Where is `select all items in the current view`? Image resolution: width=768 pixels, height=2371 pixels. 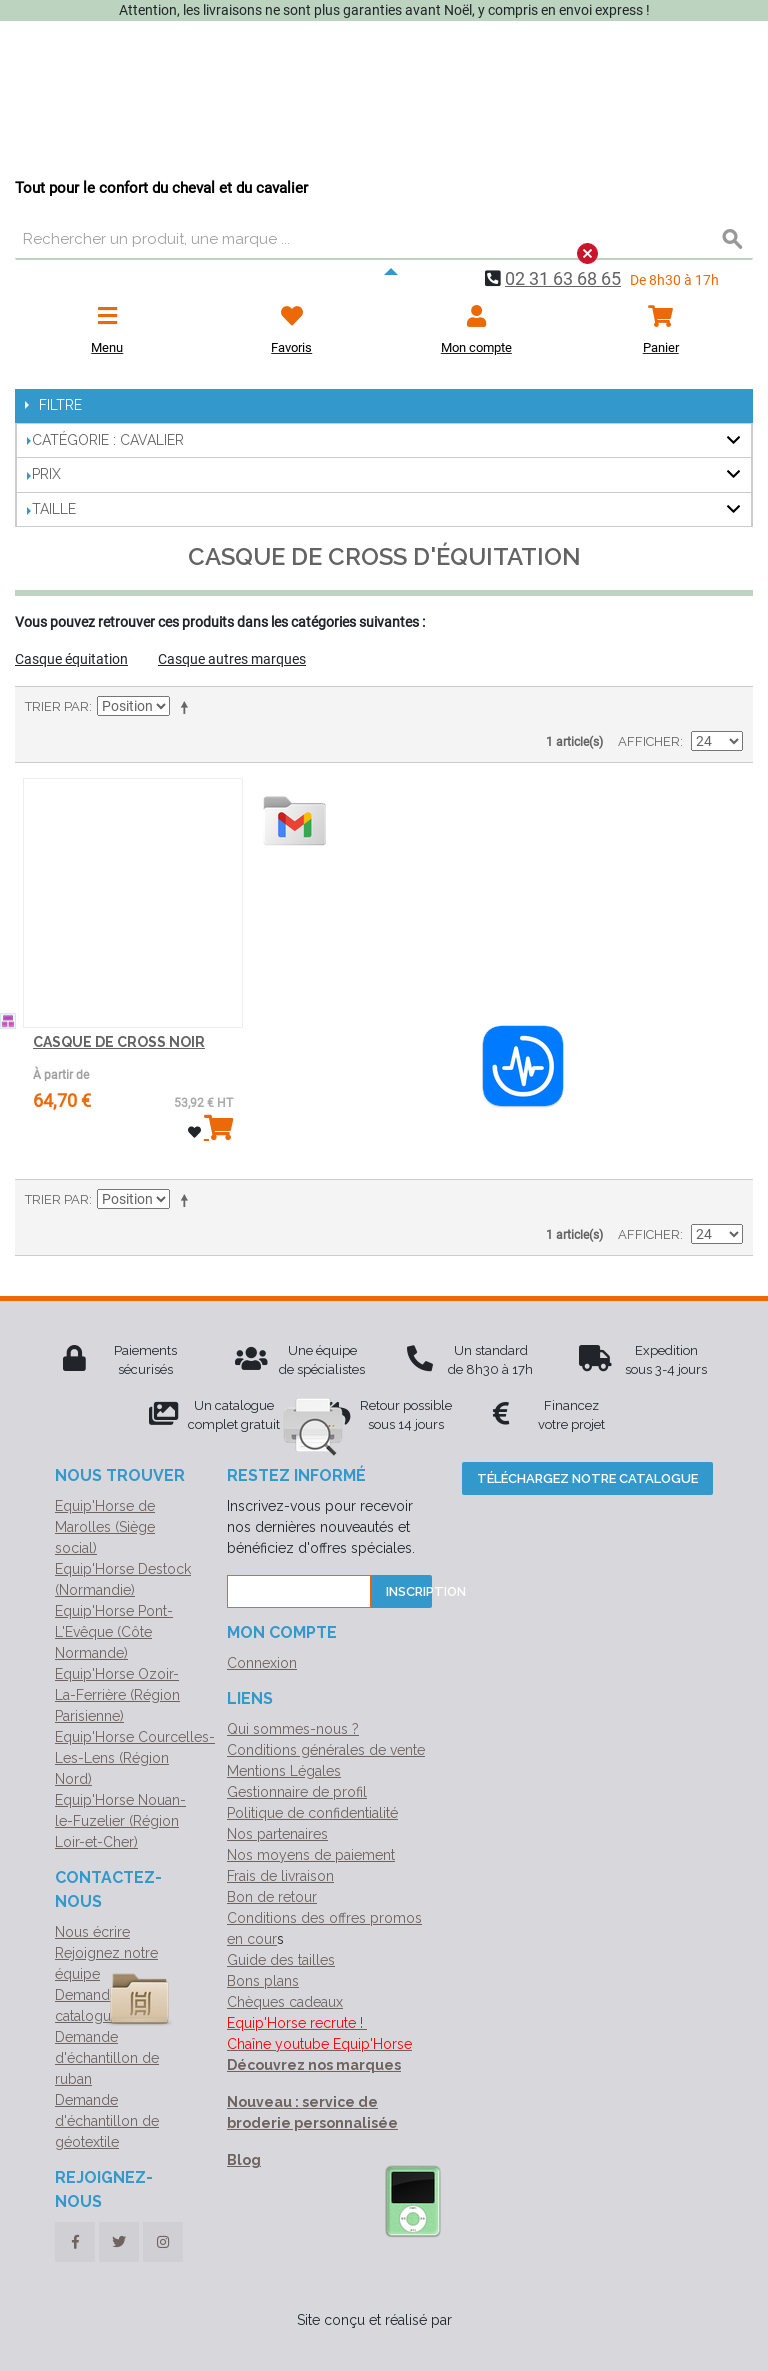 select all items in the current view is located at coordinates (8, 1021).